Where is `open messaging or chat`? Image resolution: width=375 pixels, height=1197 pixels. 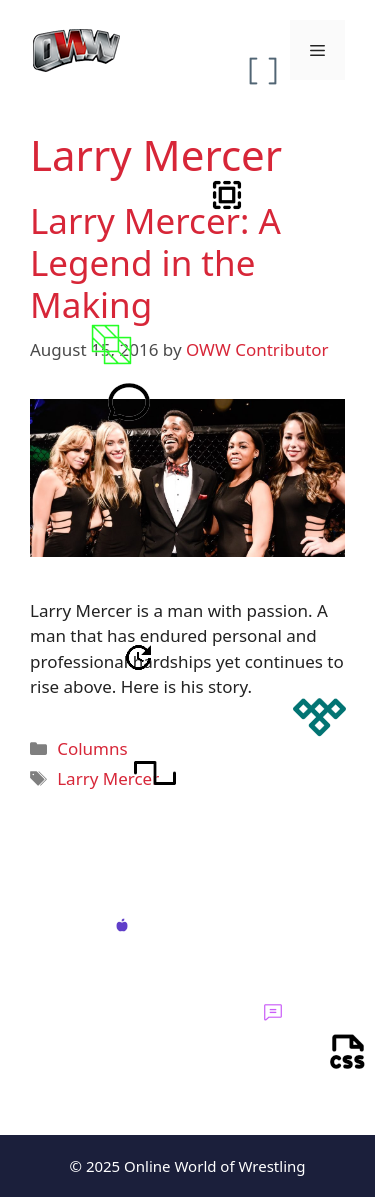
open messaging or chat is located at coordinates (129, 402).